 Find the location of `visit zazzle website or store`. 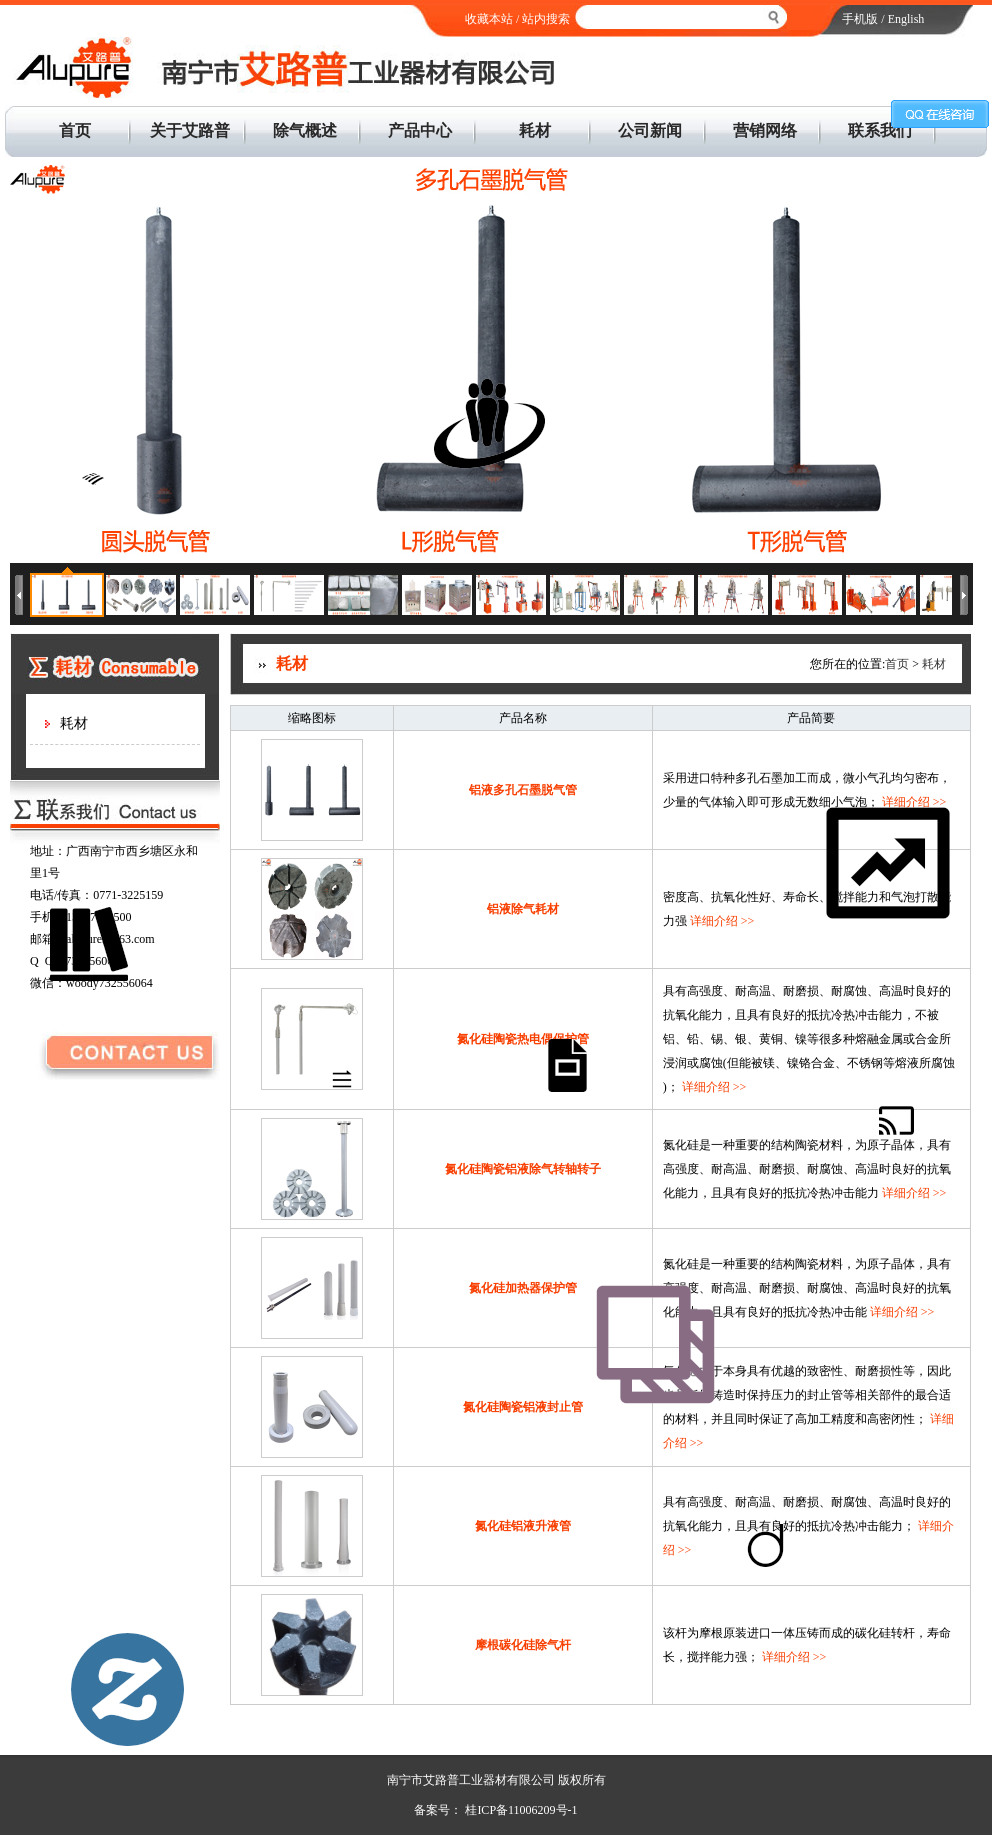

visit zazzle website or store is located at coordinates (127, 1689).